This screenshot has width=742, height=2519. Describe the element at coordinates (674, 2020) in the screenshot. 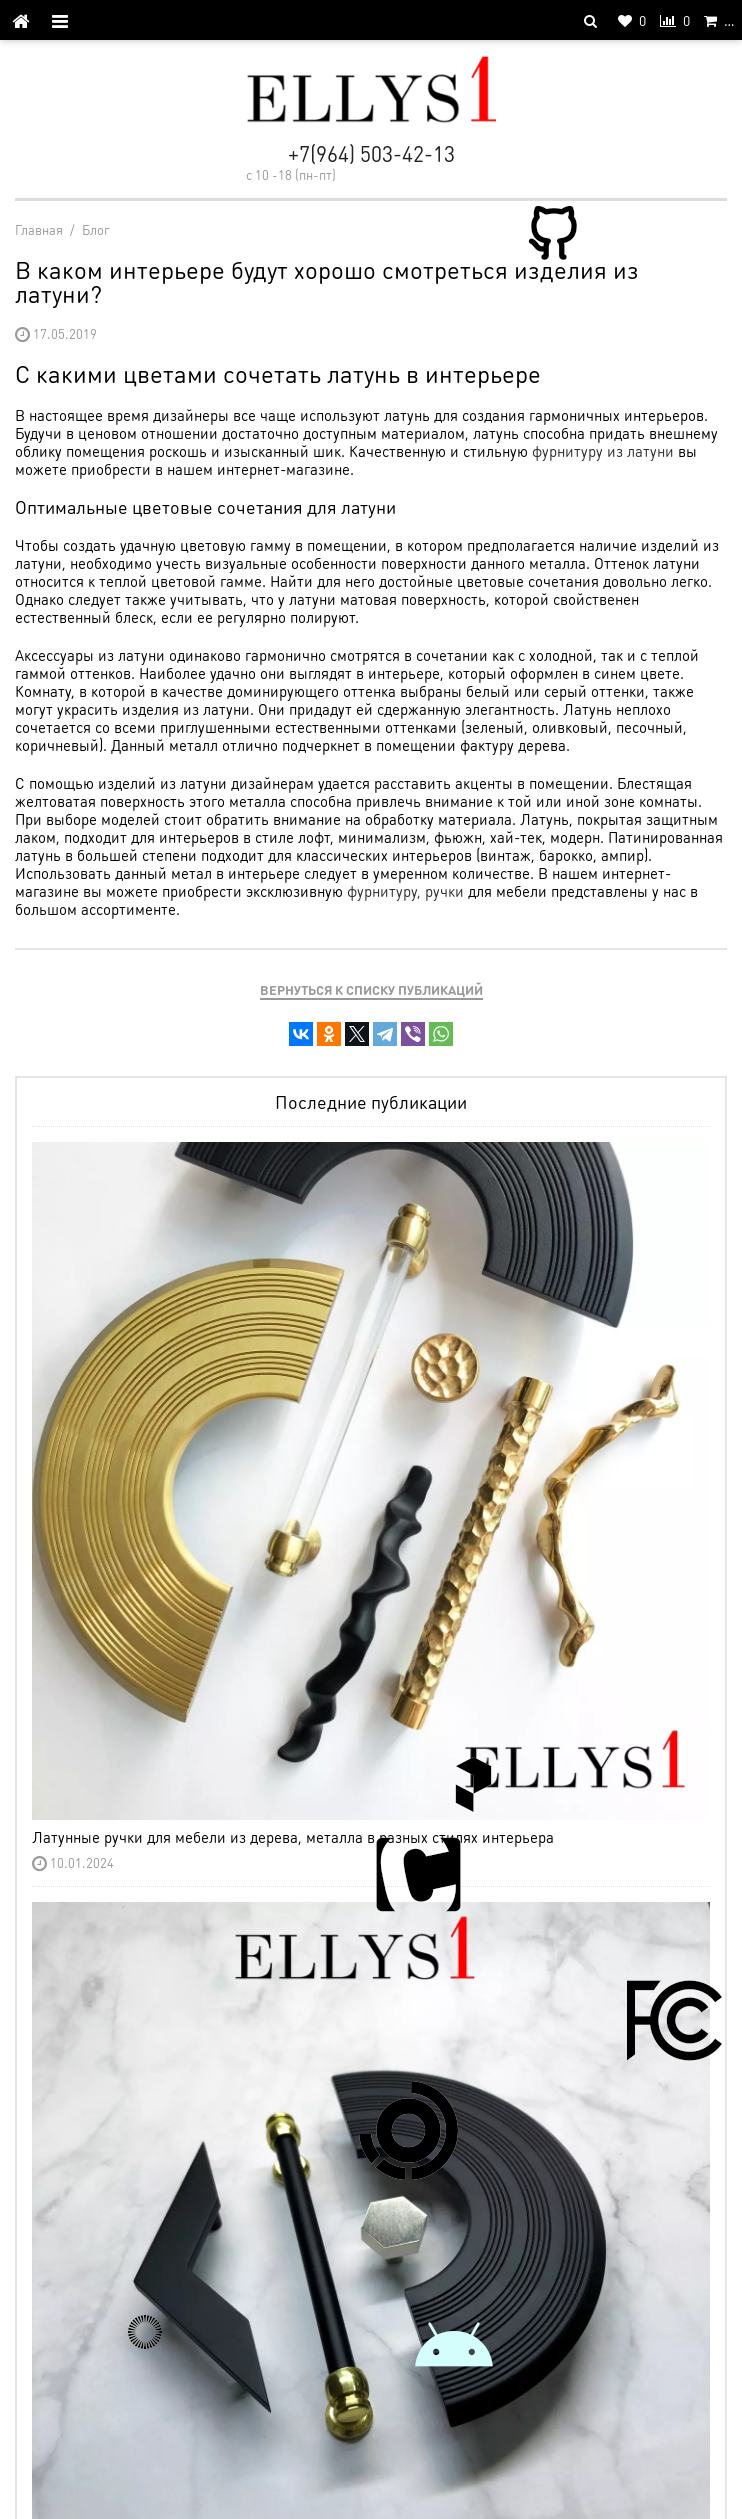

I see `federal communications commission logo` at that location.